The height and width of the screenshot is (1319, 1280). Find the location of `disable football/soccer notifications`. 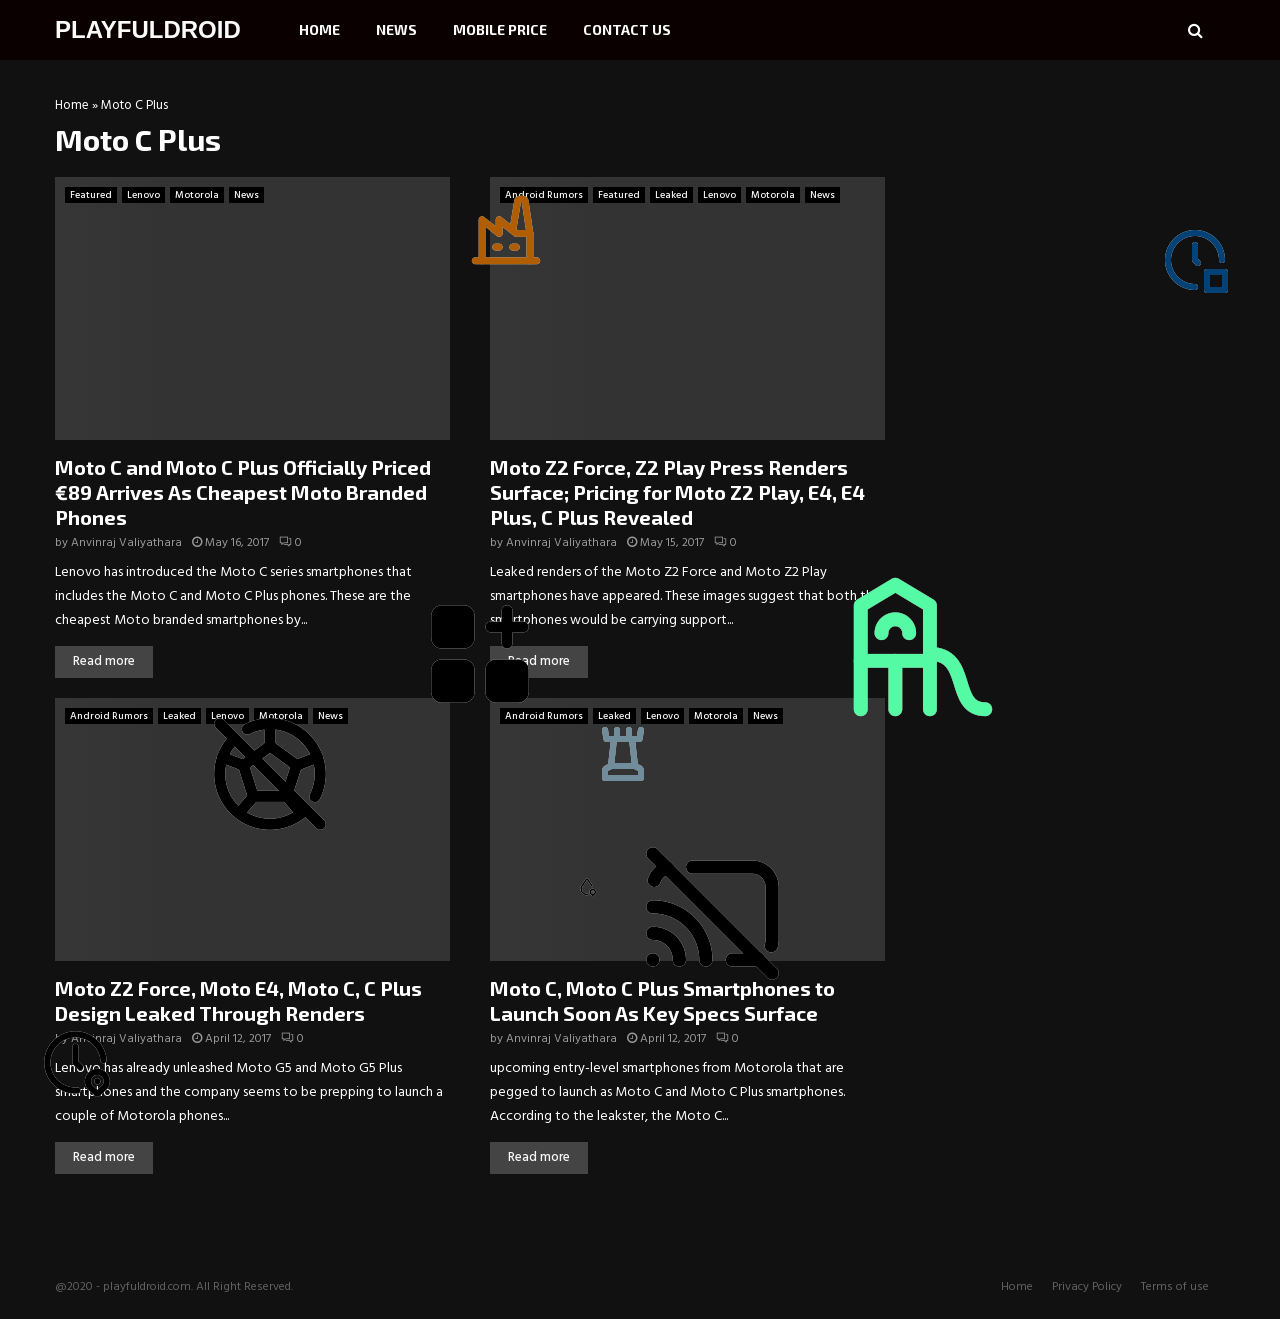

disable football/soccer notifications is located at coordinates (270, 774).